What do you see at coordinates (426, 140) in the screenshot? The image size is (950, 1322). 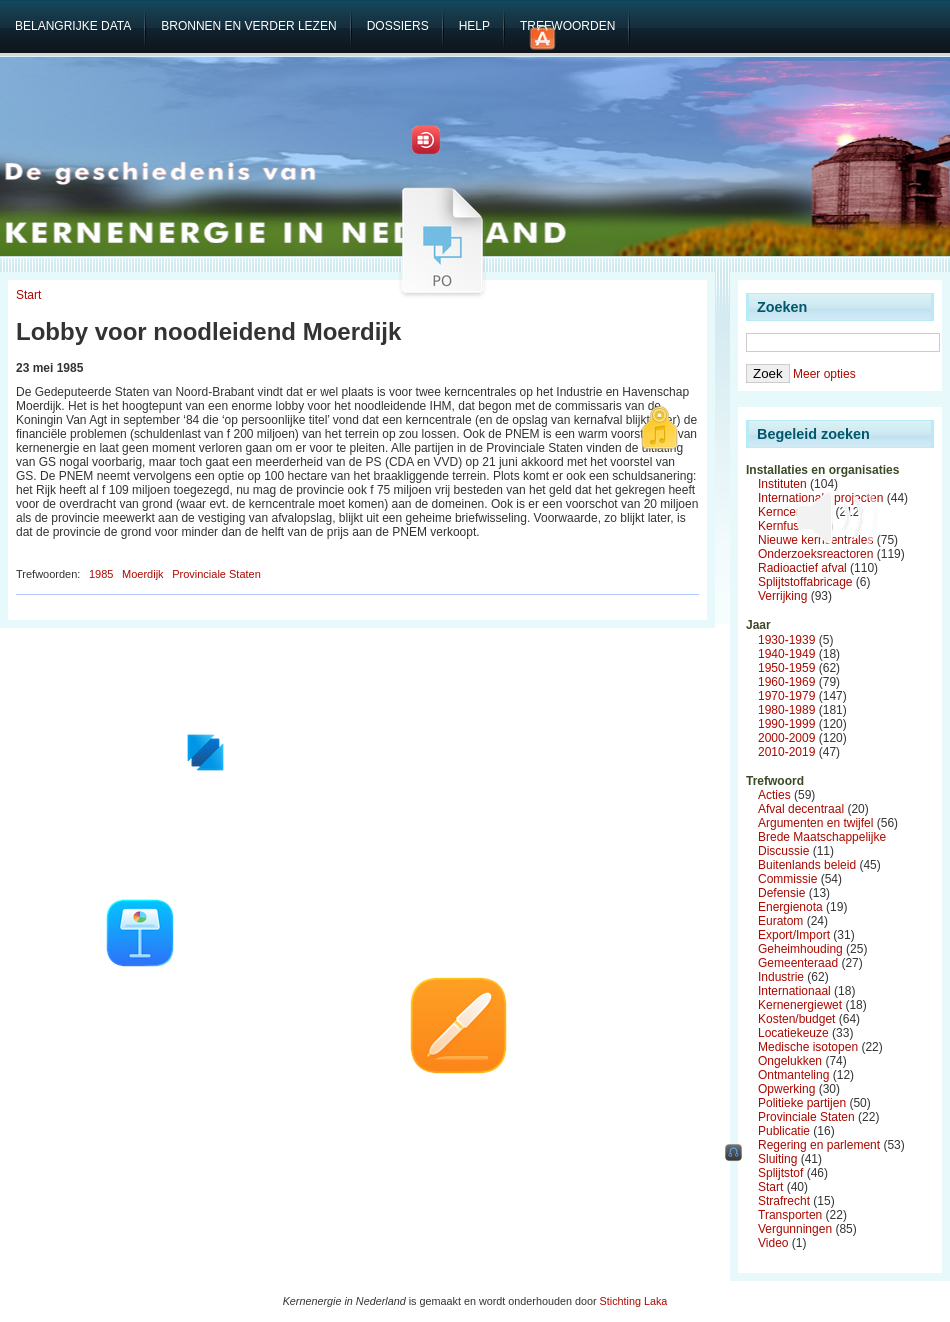 I see `open budgie window previews app` at bounding box center [426, 140].